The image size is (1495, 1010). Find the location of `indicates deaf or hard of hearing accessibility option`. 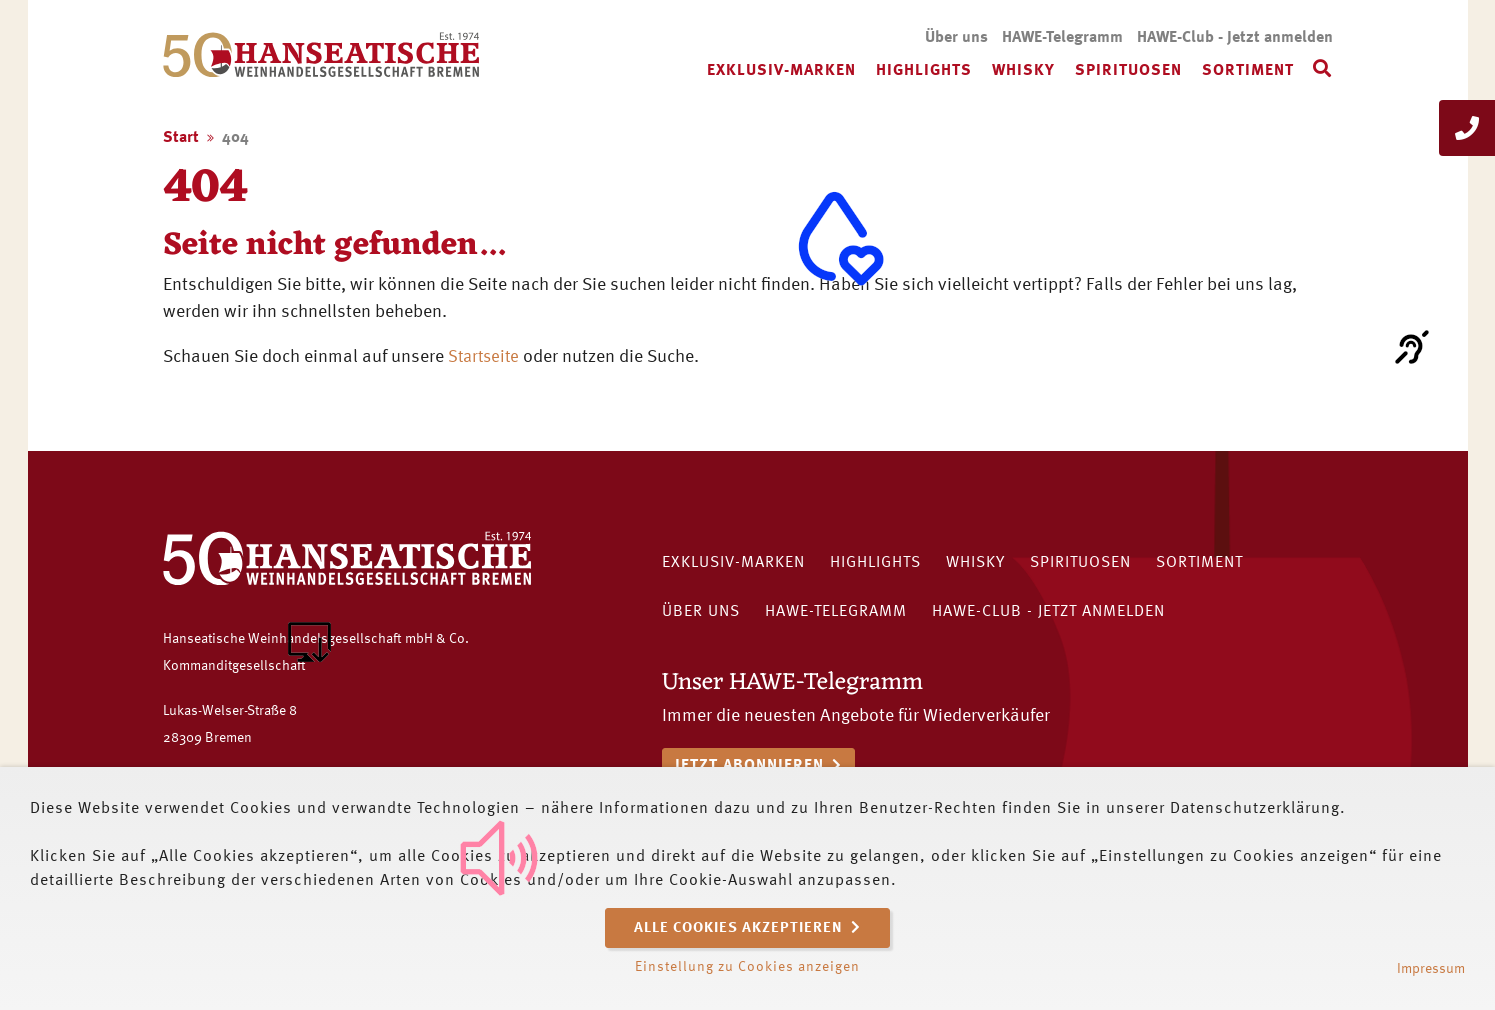

indicates deaf or hard of hearing accessibility option is located at coordinates (1412, 347).